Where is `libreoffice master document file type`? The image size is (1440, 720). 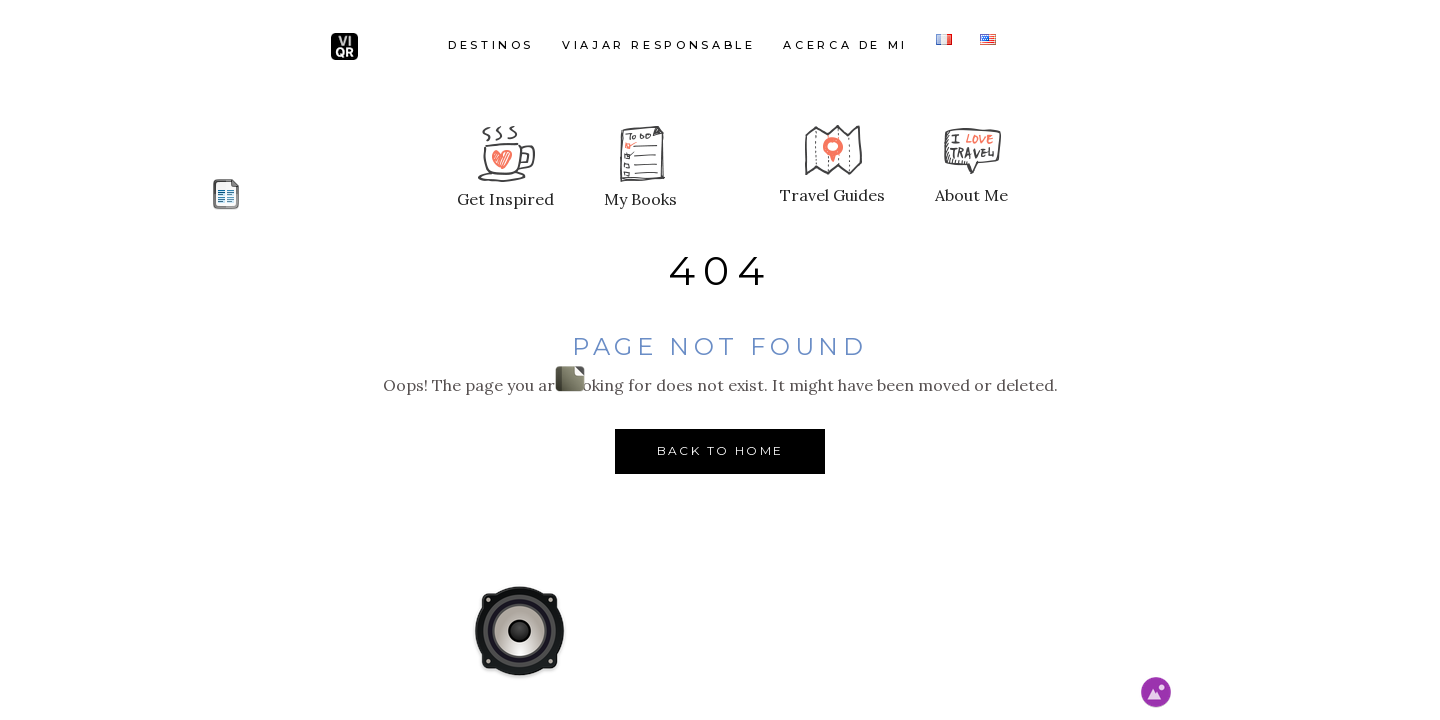 libreoffice master document file type is located at coordinates (226, 194).